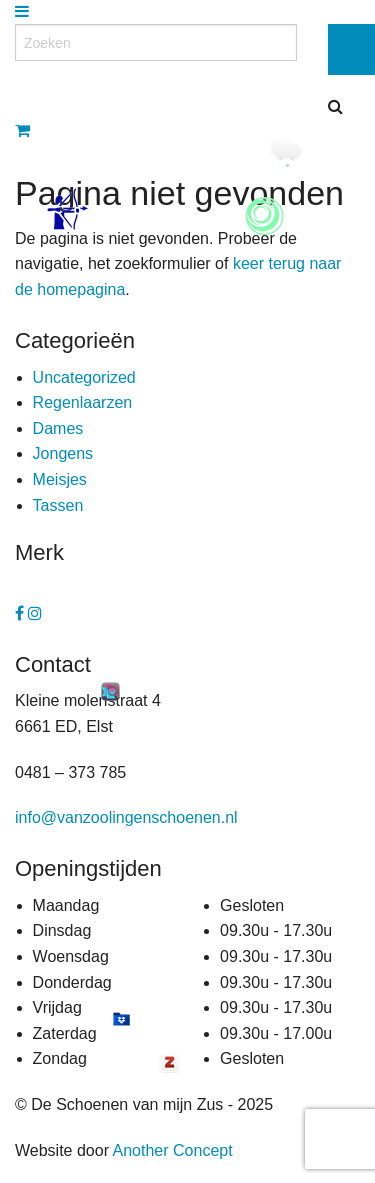  I want to click on indicates scattered snow weather conditions, so click(286, 151).